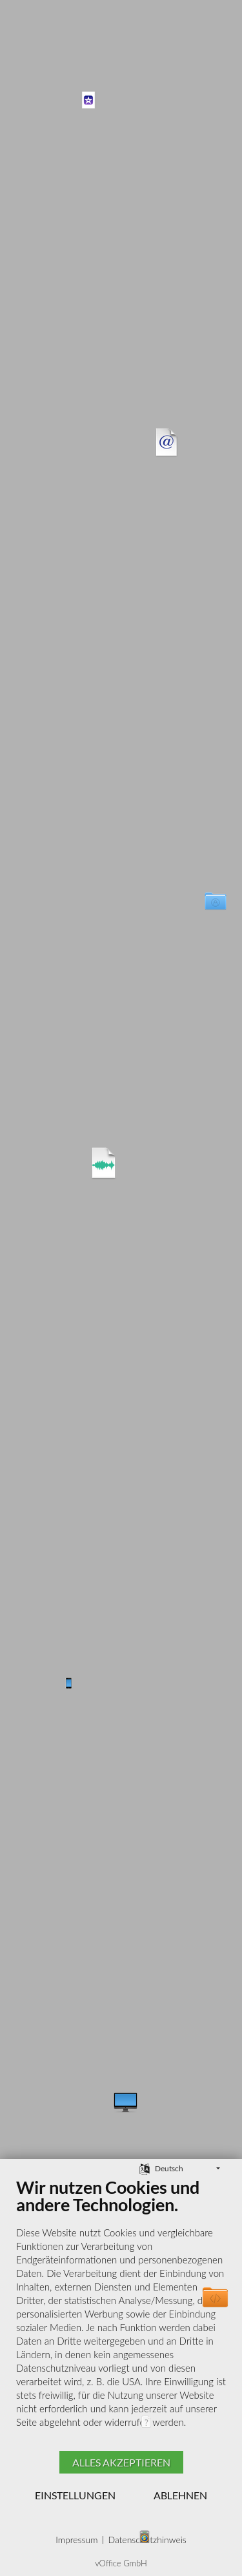 This screenshot has height=2576, width=242. I want to click on access your saved web bookmarks, so click(166, 443).